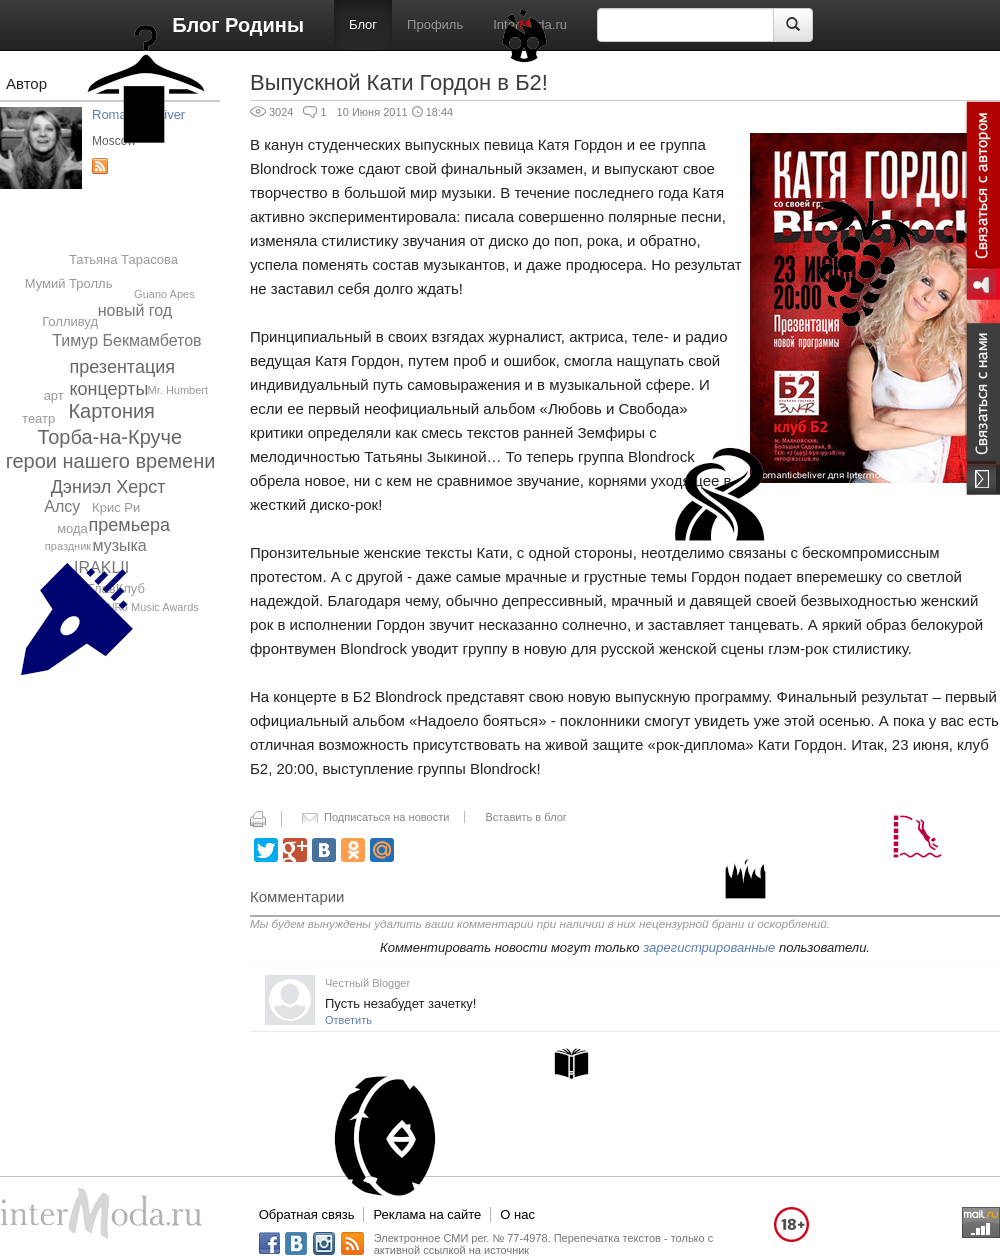 Image resolution: width=1000 pixels, height=1257 pixels. Describe the element at coordinates (745, 878) in the screenshot. I see `access firewall or security settings` at that location.